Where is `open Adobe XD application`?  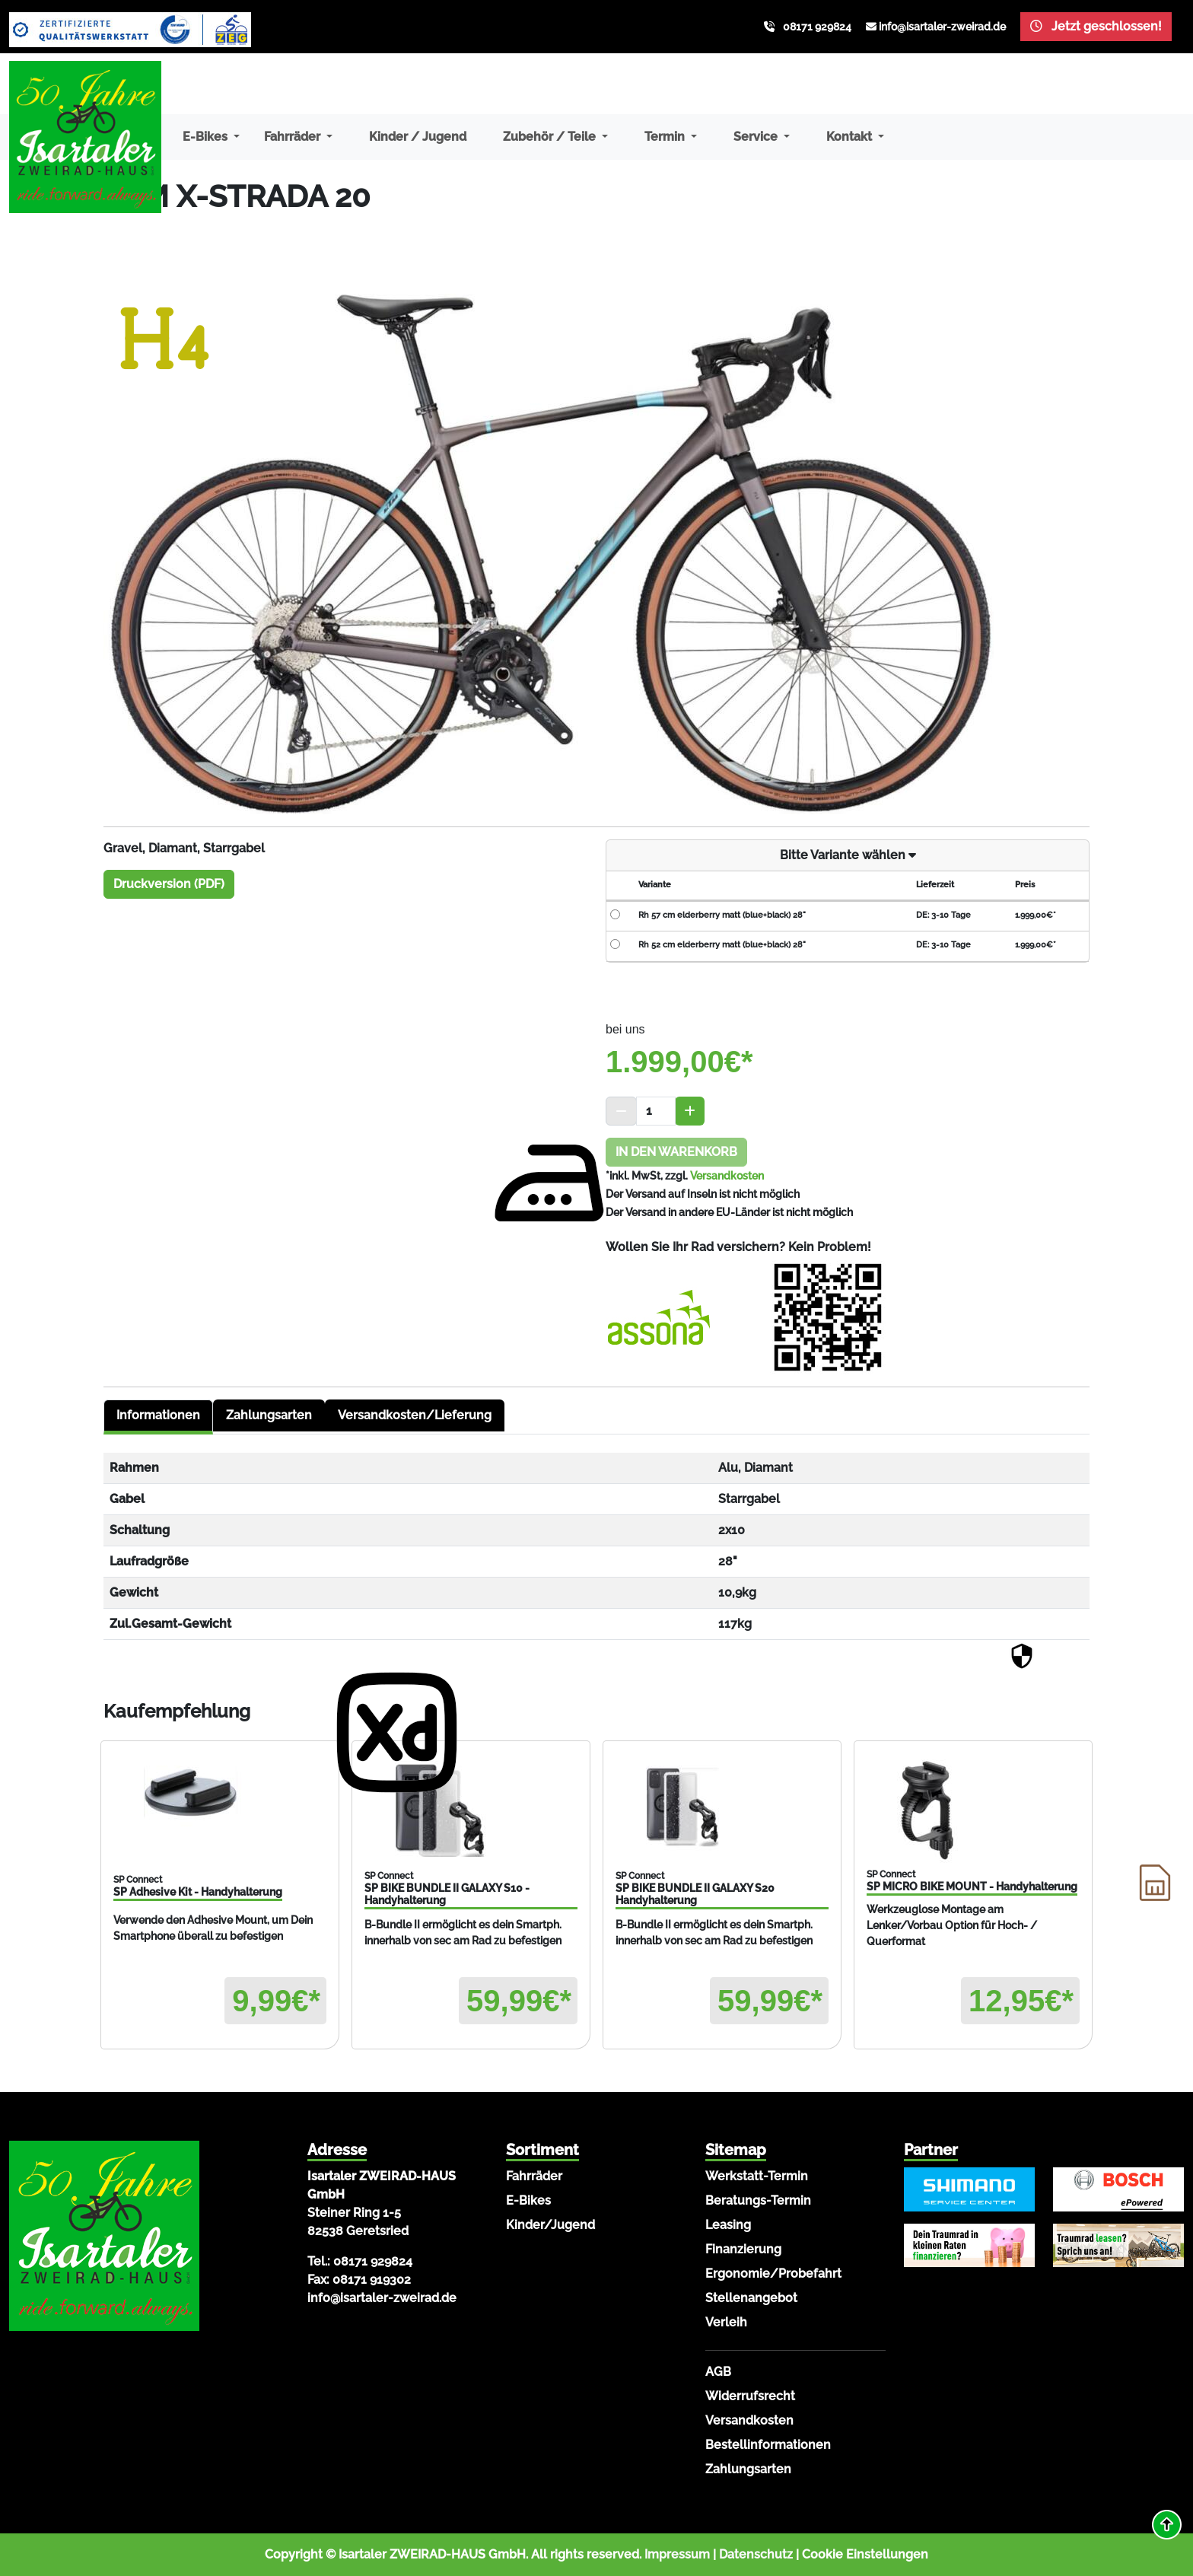
open Adobe XD application is located at coordinates (396, 1732).